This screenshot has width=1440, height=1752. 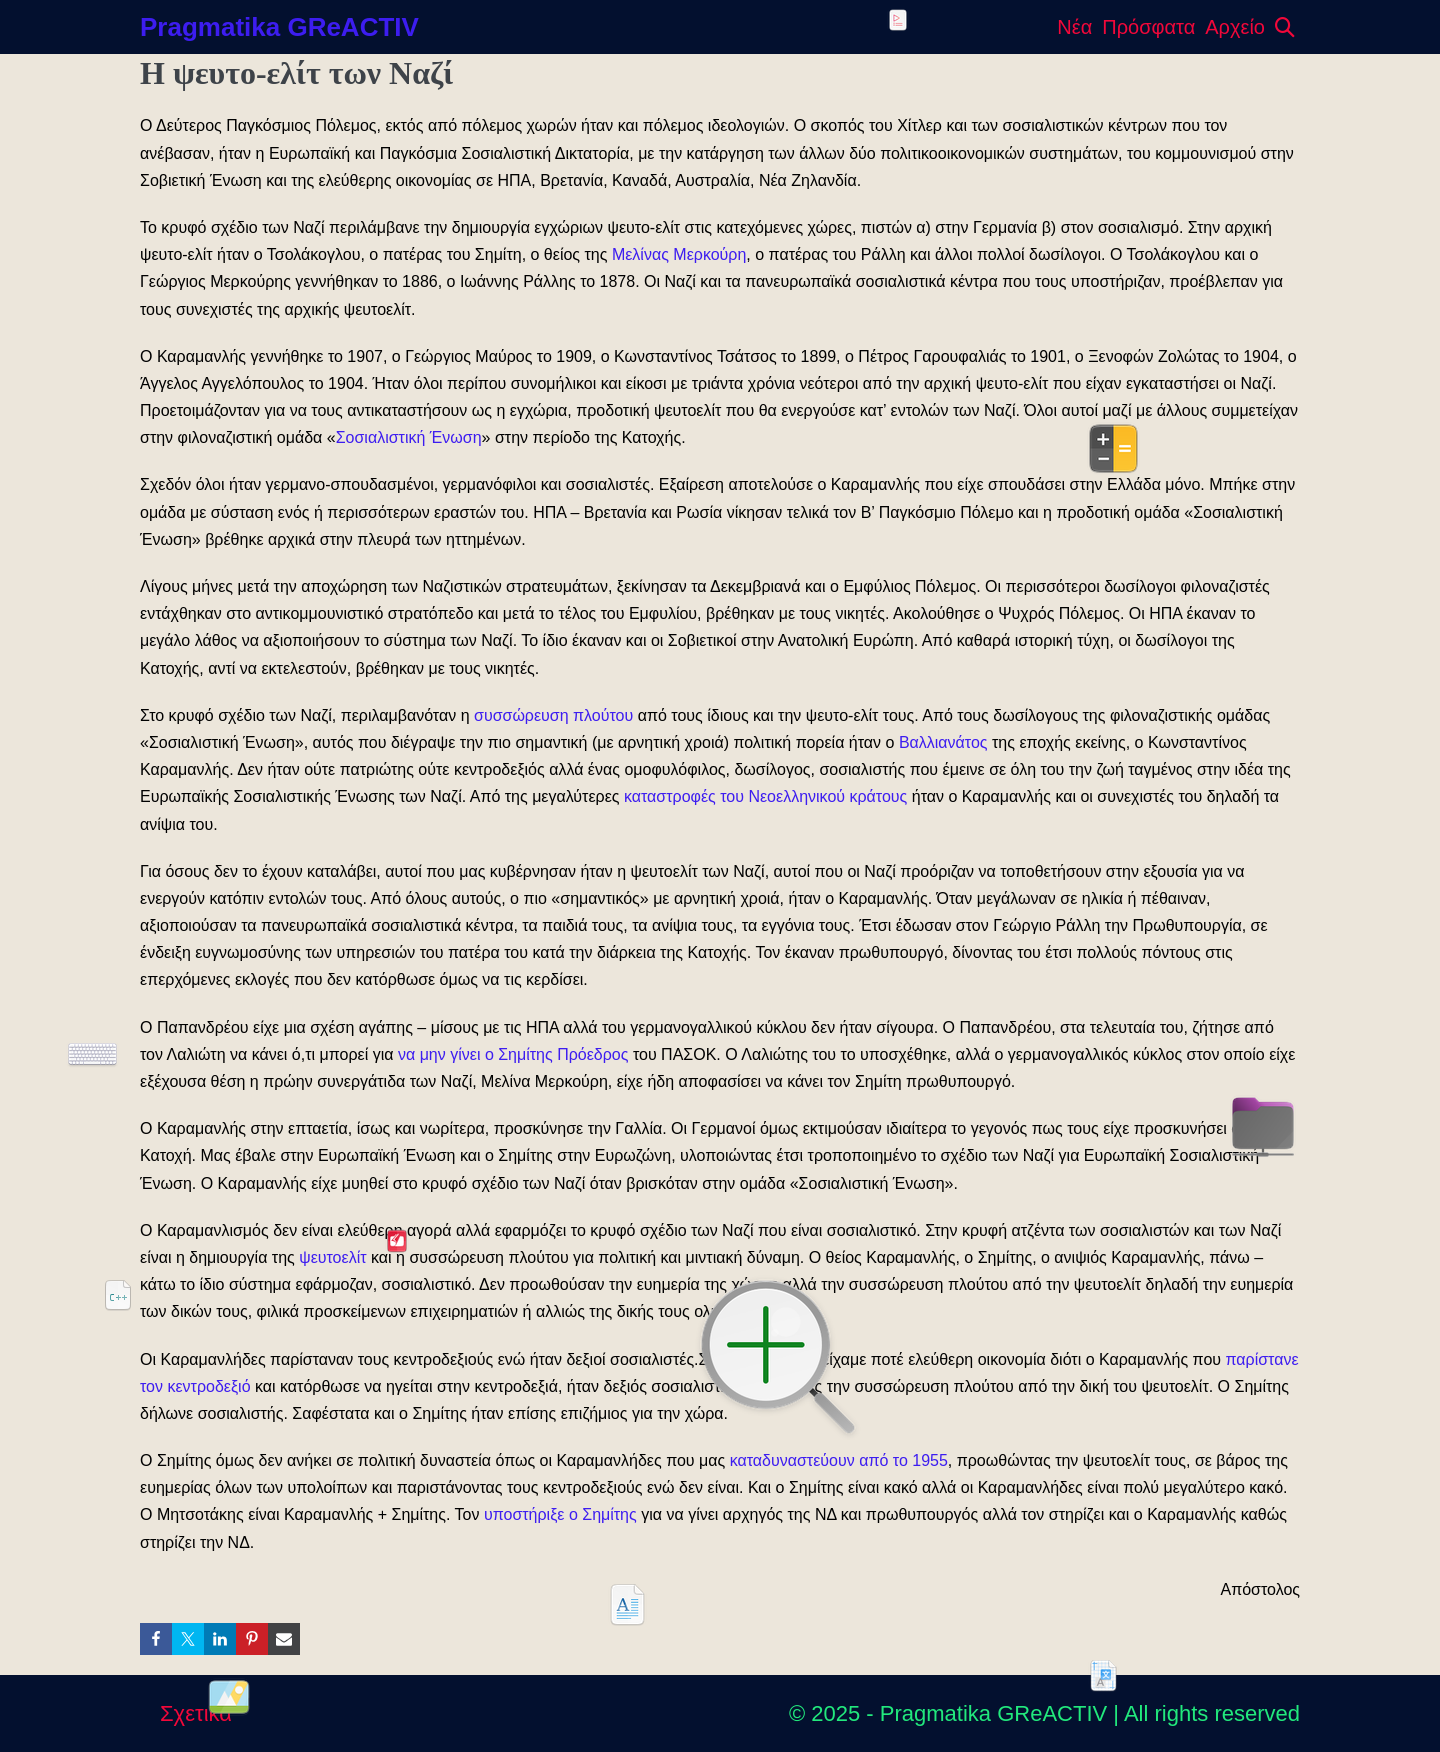 What do you see at coordinates (118, 1295) in the screenshot?
I see `a C++ source code file` at bounding box center [118, 1295].